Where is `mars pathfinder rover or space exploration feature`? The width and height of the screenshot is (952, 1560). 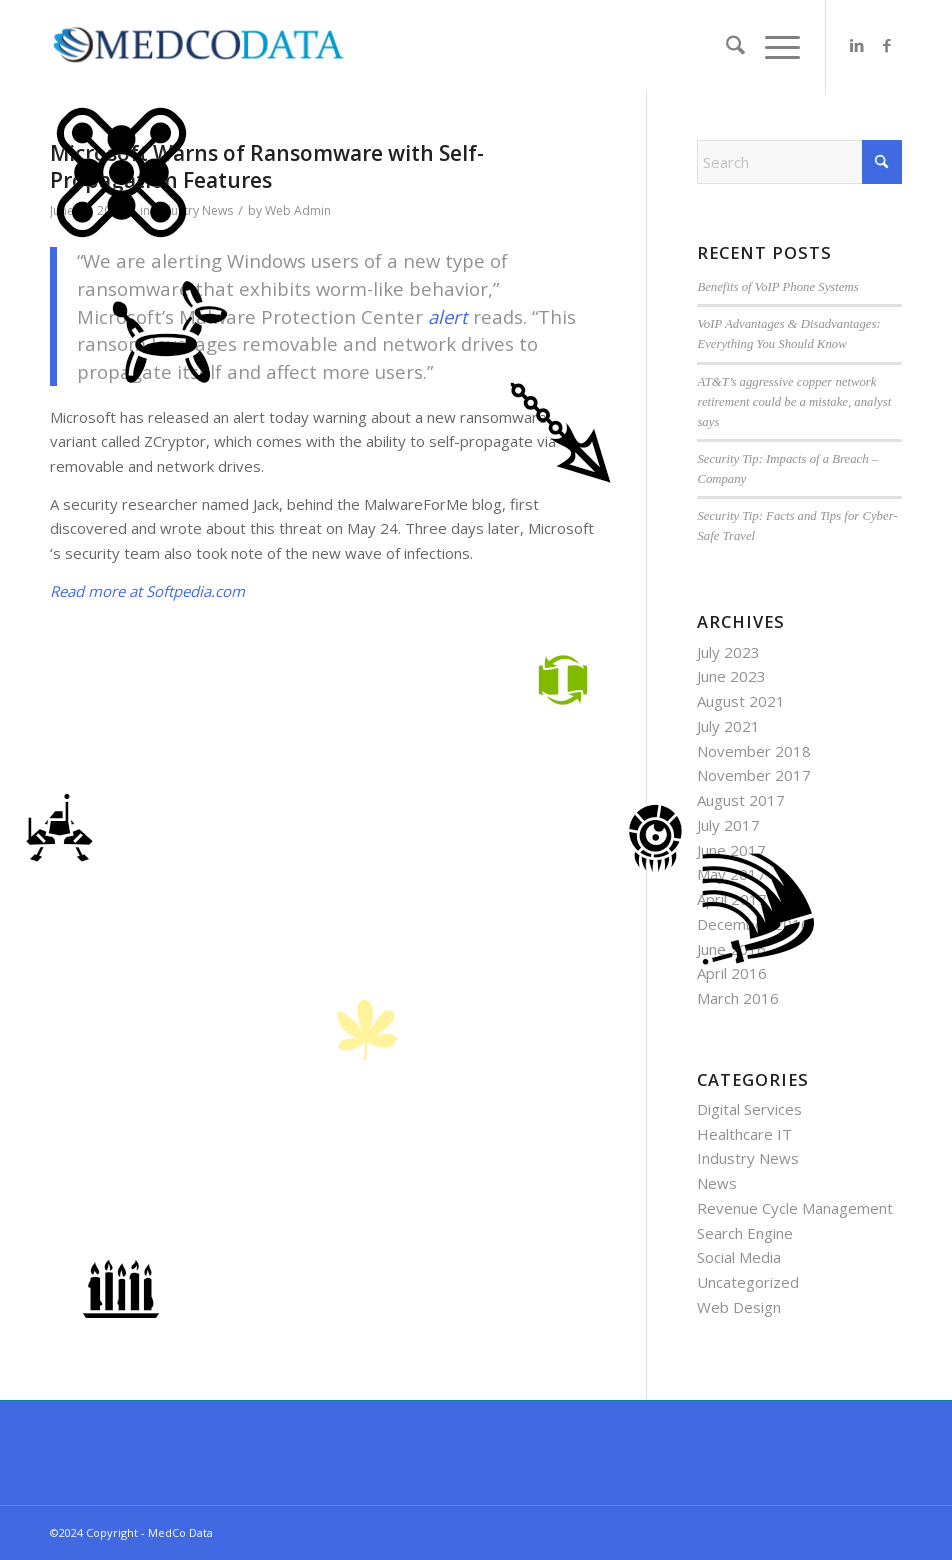 mars pathfinder rover or space exploration feature is located at coordinates (59, 829).